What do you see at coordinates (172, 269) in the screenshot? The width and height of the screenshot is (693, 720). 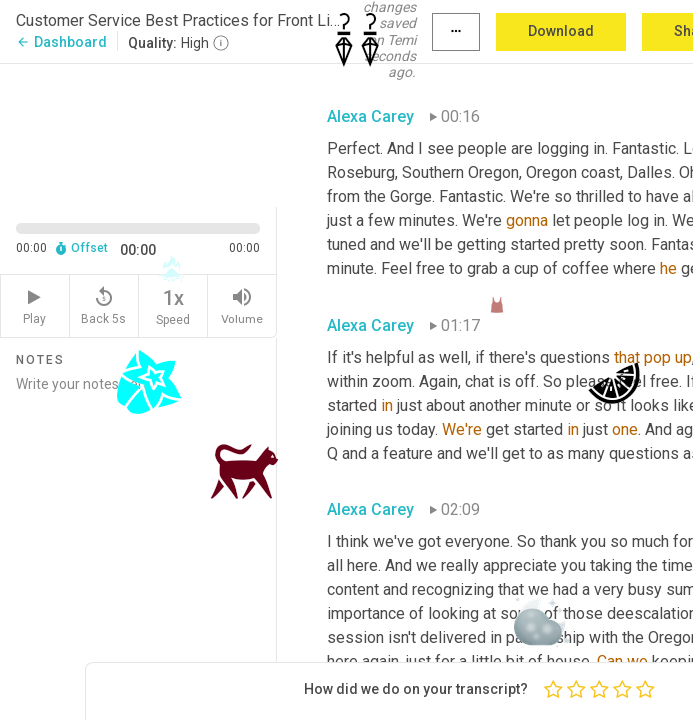 I see `indicates spicy or hot food option` at bounding box center [172, 269].